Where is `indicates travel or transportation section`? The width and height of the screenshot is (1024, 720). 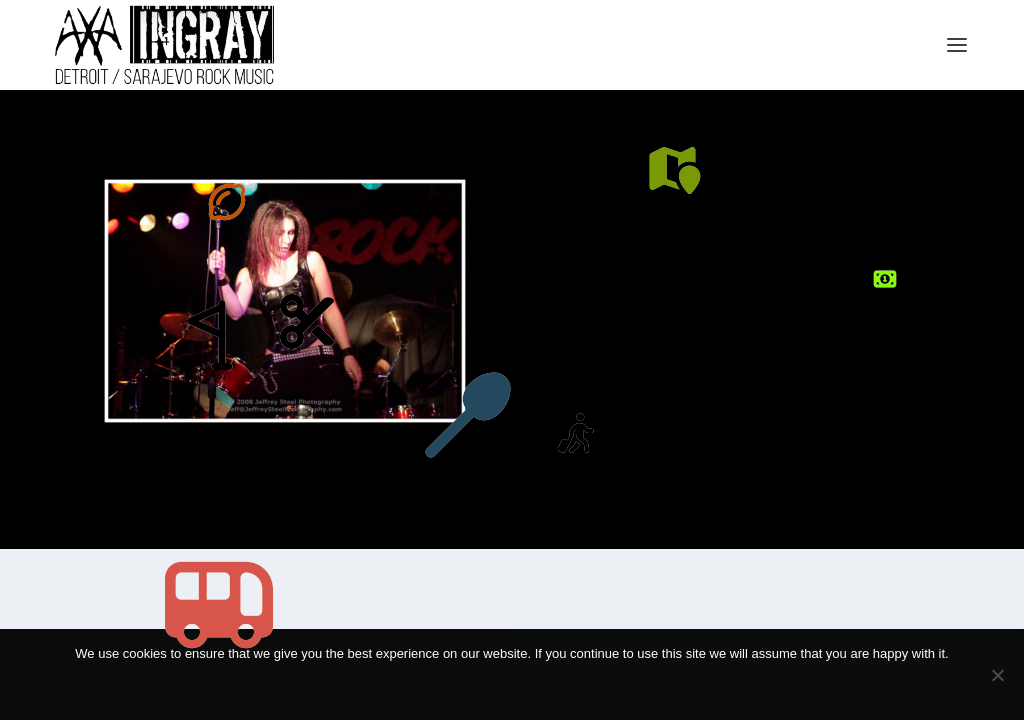 indicates travel or transportation section is located at coordinates (576, 433).